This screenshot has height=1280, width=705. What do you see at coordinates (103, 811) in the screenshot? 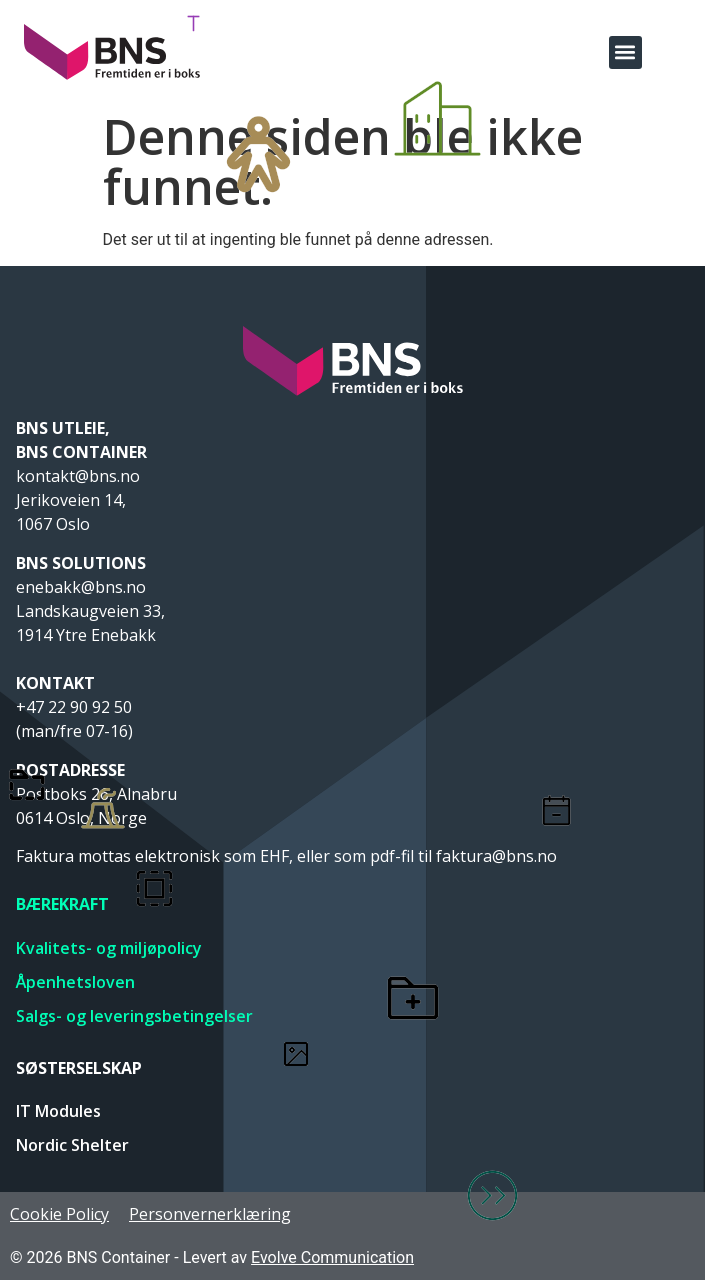
I see `indicates nuclear power or energy facility` at bounding box center [103, 811].